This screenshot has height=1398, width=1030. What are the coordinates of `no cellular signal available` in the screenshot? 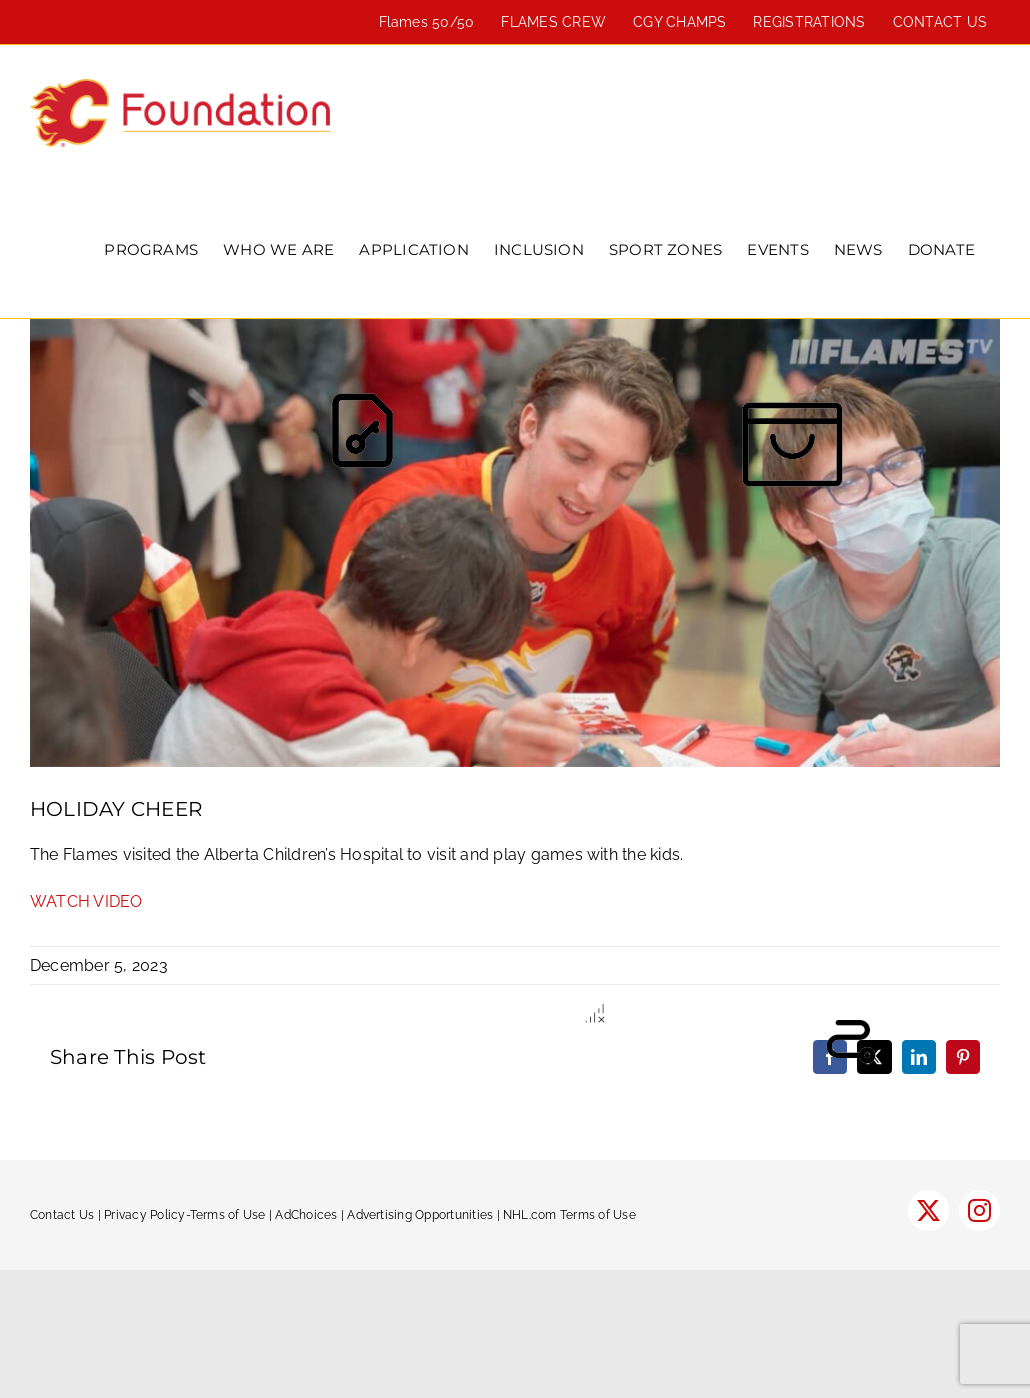 It's located at (595, 1014).